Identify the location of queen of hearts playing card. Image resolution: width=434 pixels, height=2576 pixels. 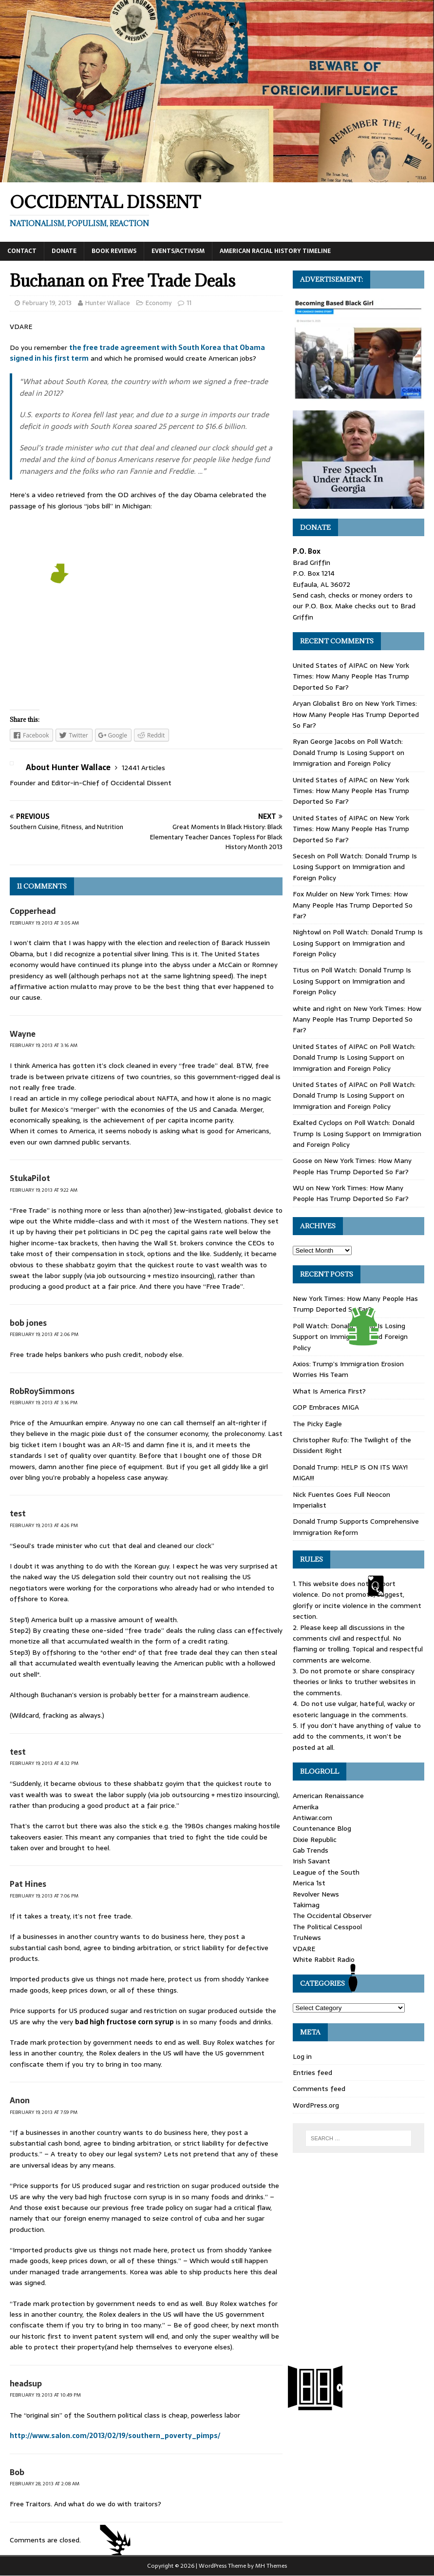
(376, 1586).